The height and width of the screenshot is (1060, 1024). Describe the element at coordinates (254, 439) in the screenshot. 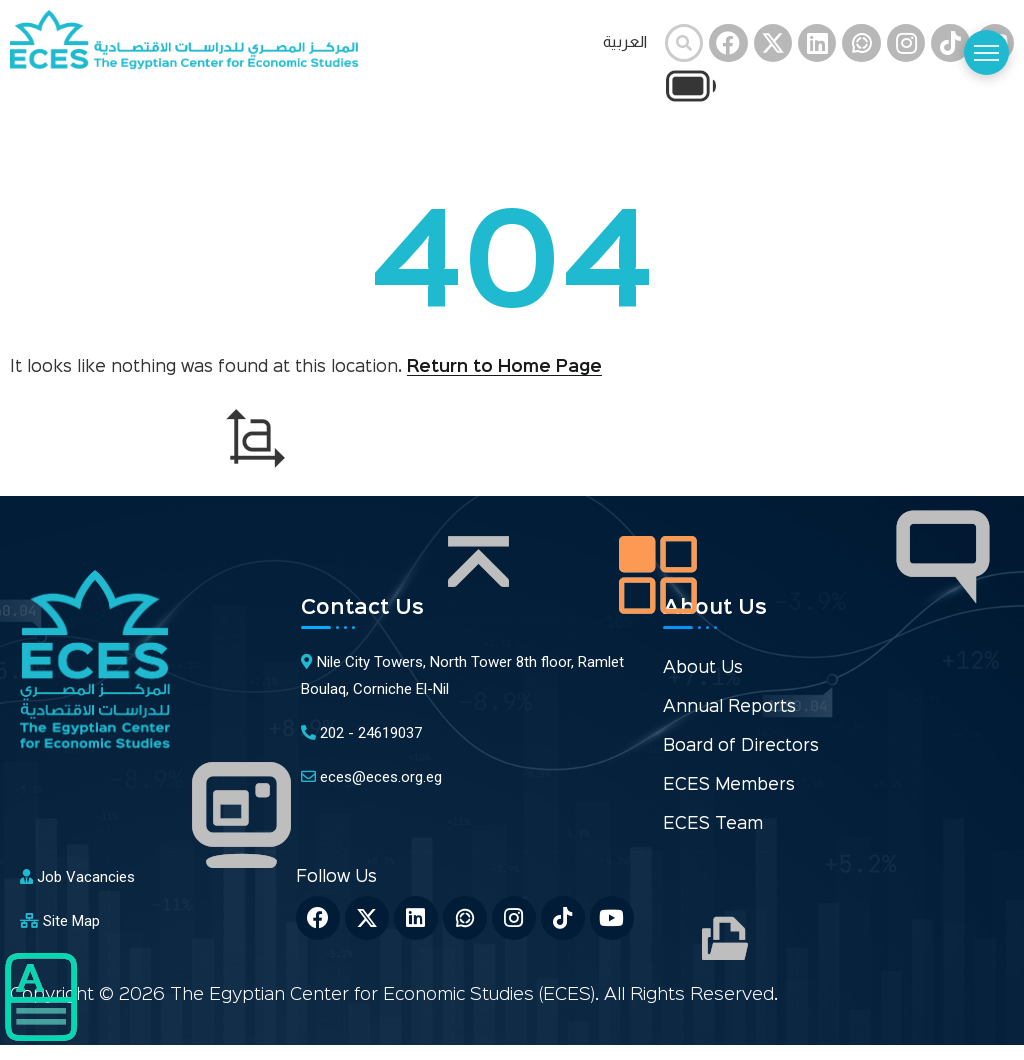

I see `open font viewer application` at that location.